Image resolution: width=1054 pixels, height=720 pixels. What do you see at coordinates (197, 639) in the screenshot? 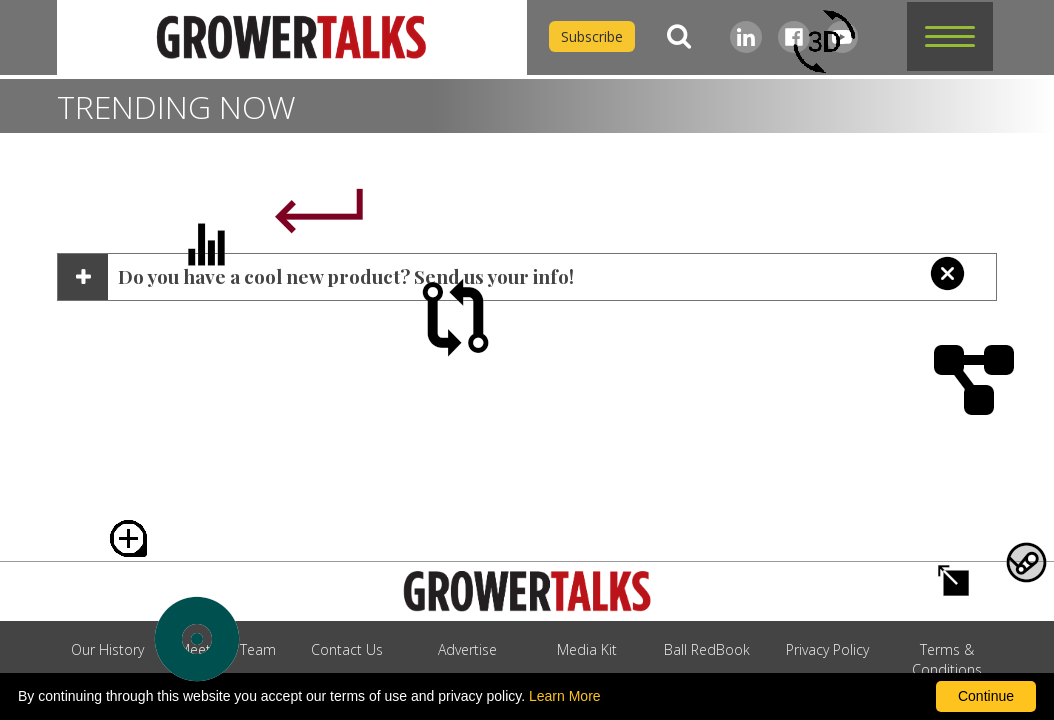
I see `play or access music library` at bounding box center [197, 639].